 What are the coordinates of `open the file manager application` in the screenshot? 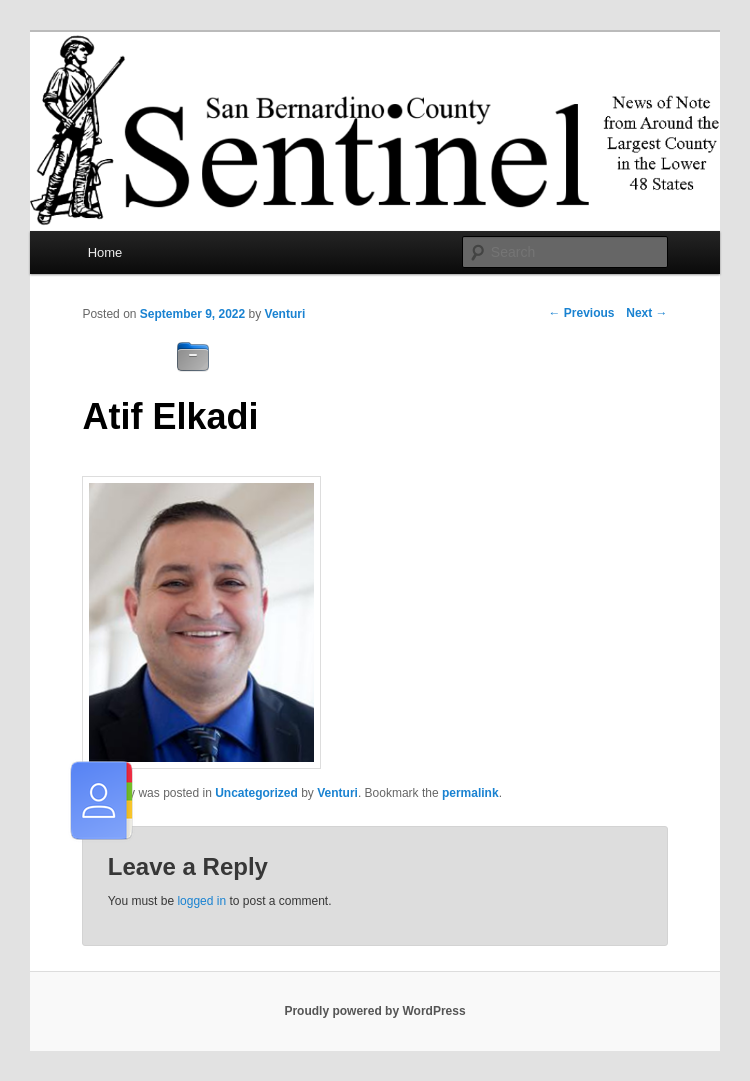 It's located at (193, 356).